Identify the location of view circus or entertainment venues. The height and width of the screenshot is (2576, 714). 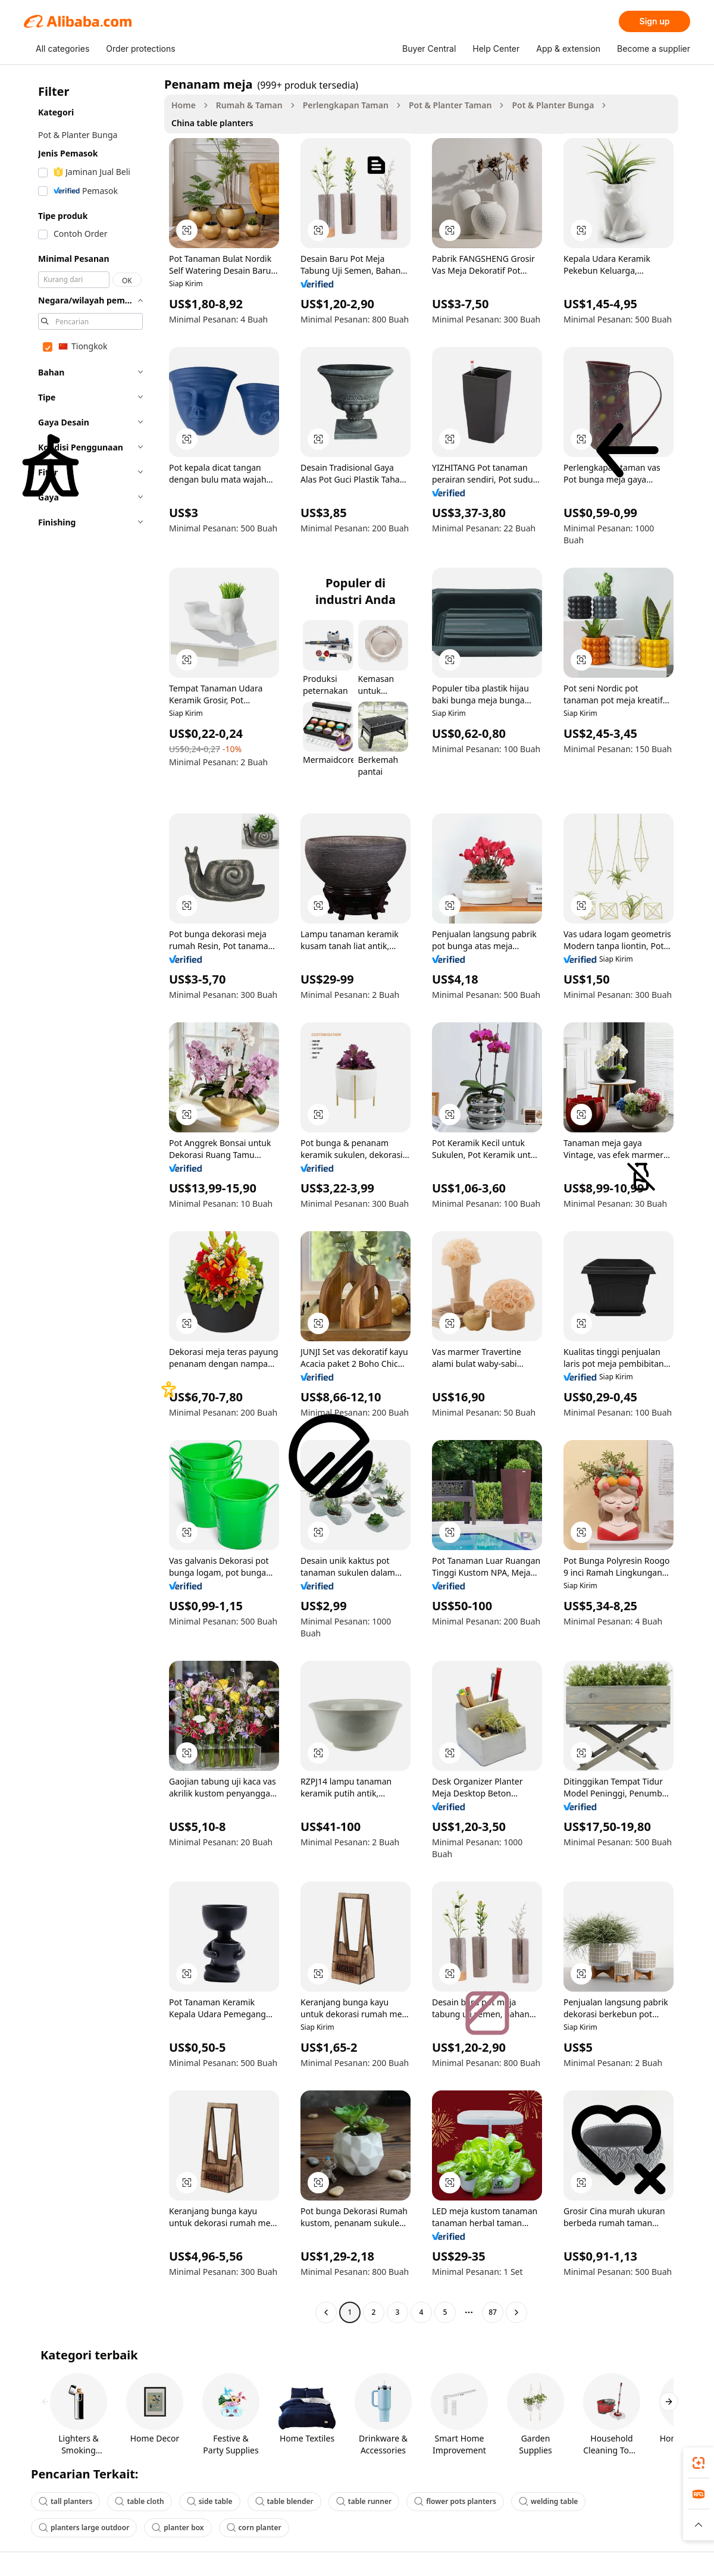
(51, 465).